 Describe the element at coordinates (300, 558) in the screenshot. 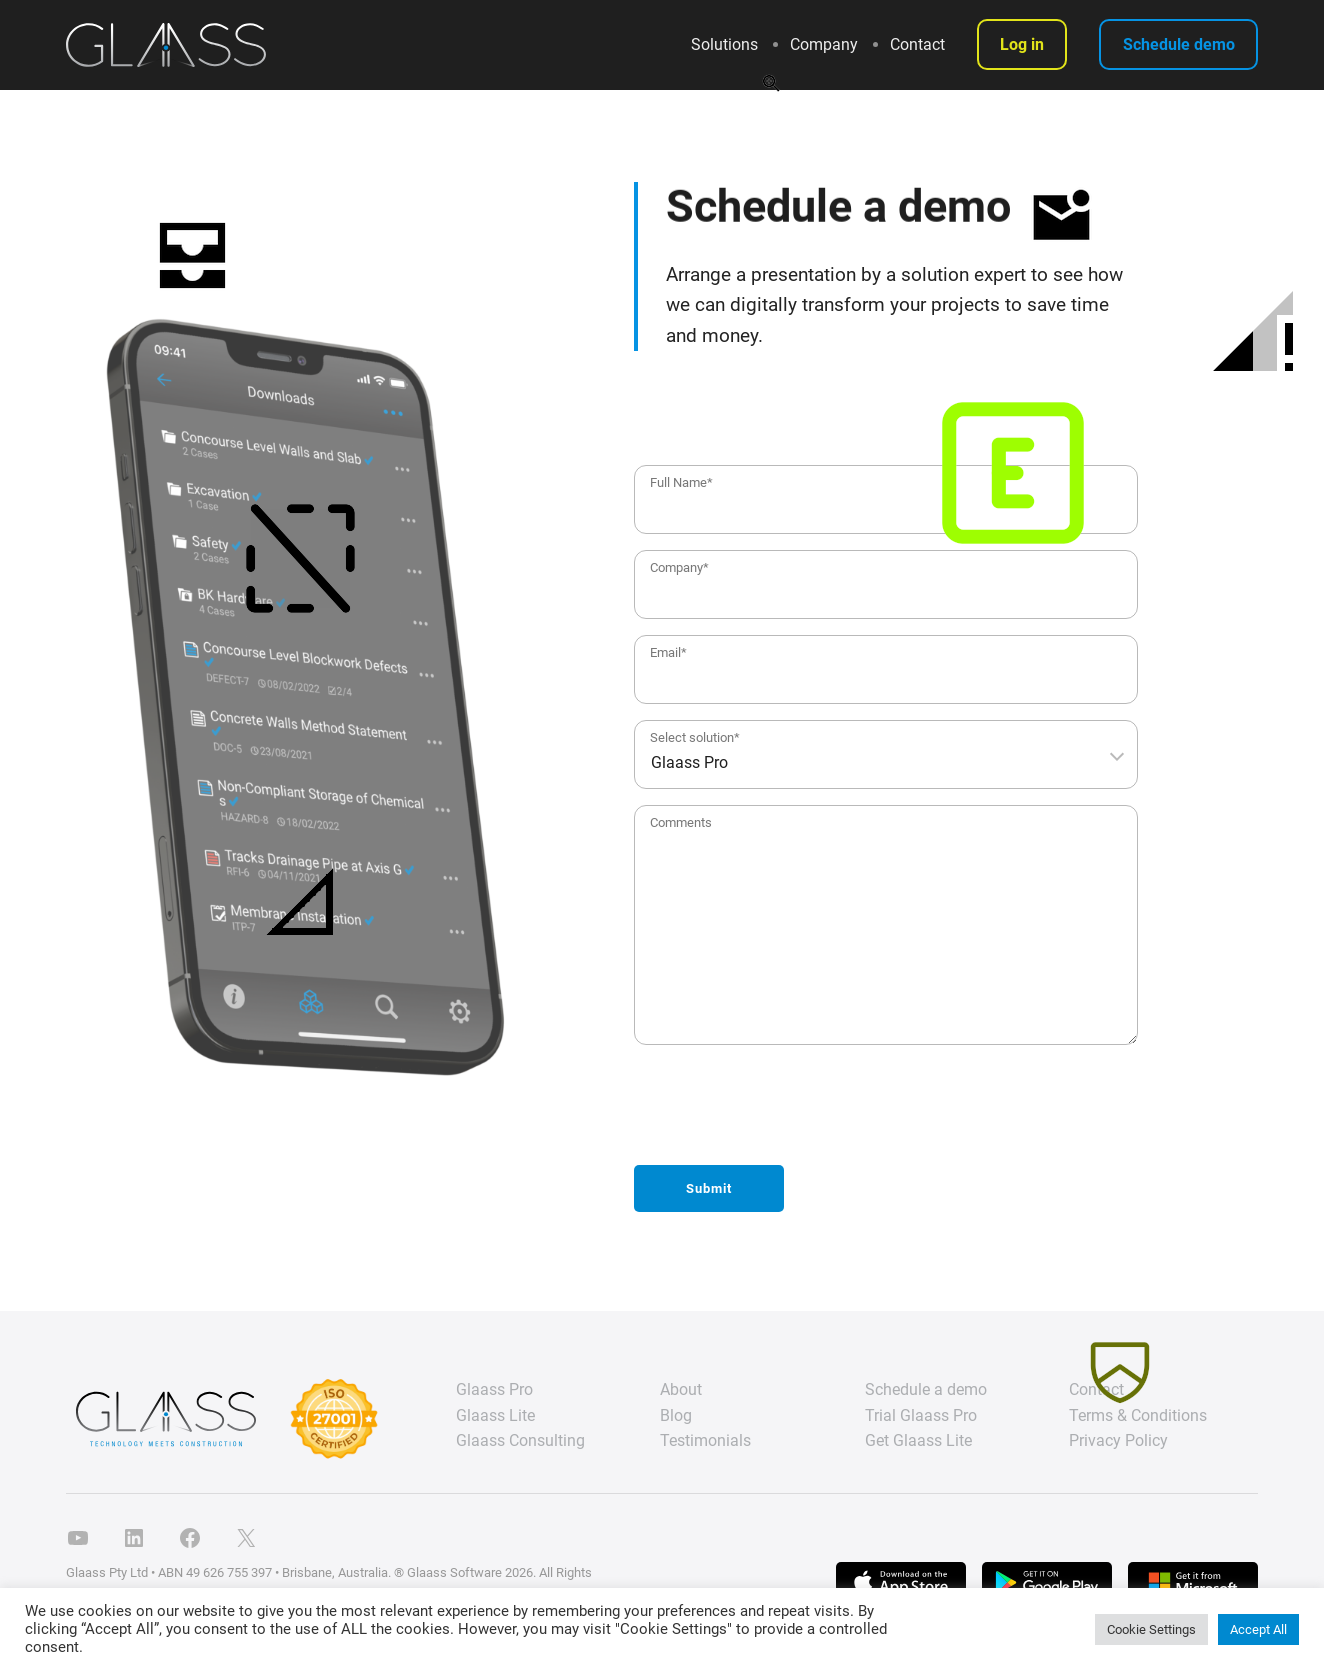

I see `disable or cancel current selection` at that location.